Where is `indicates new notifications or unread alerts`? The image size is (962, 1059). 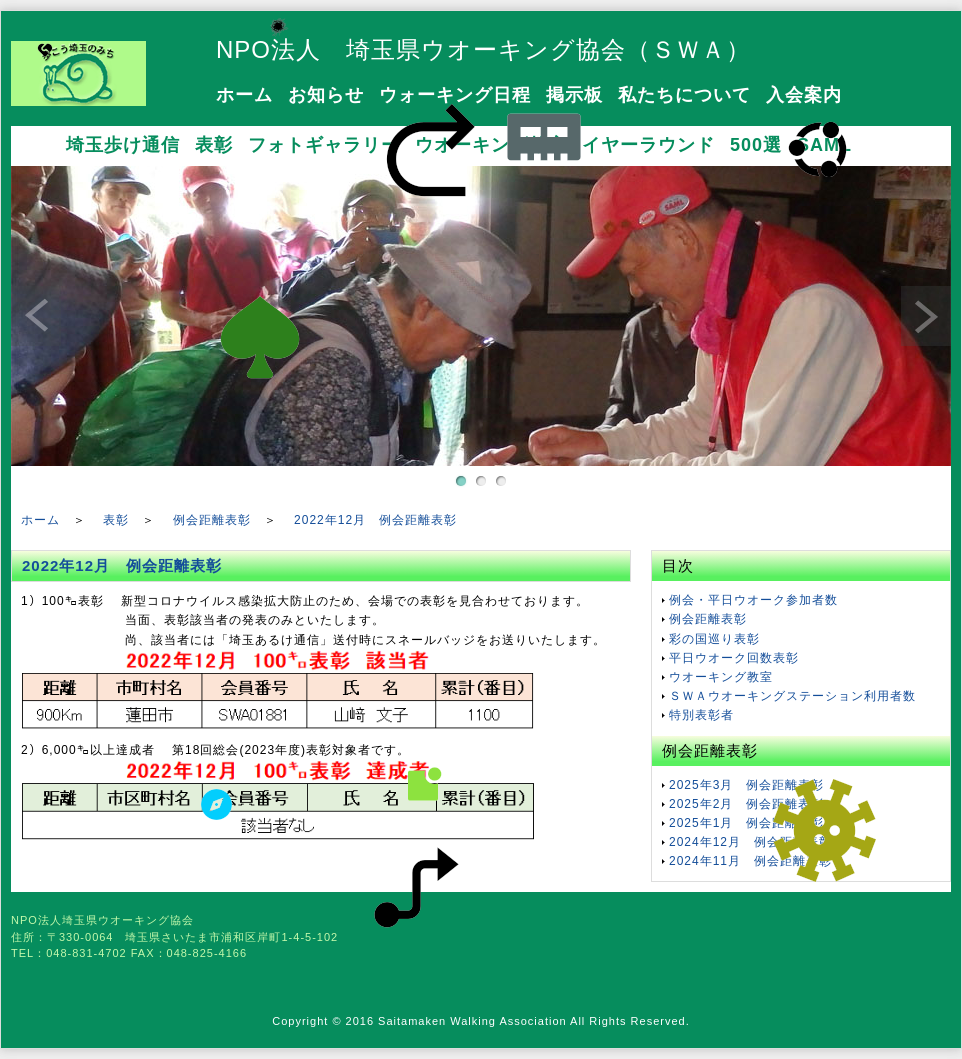
indicates new notifications or unread alerts is located at coordinates (423, 784).